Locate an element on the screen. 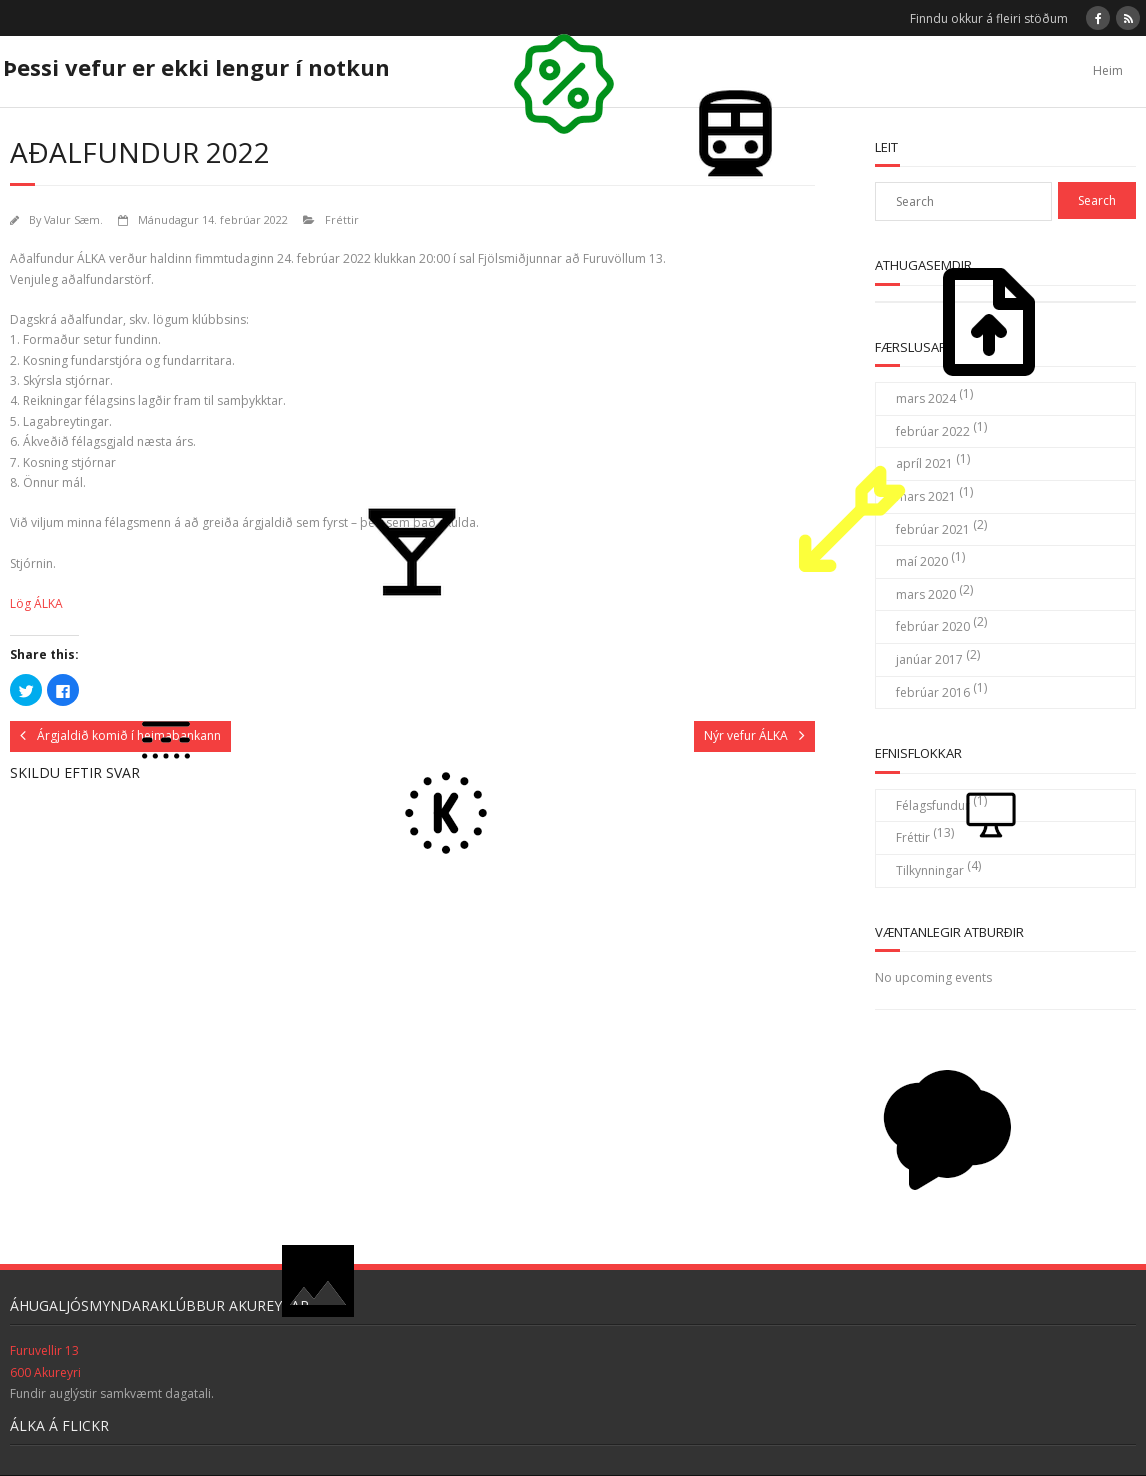  find nearby bars or nightlife is located at coordinates (412, 552).